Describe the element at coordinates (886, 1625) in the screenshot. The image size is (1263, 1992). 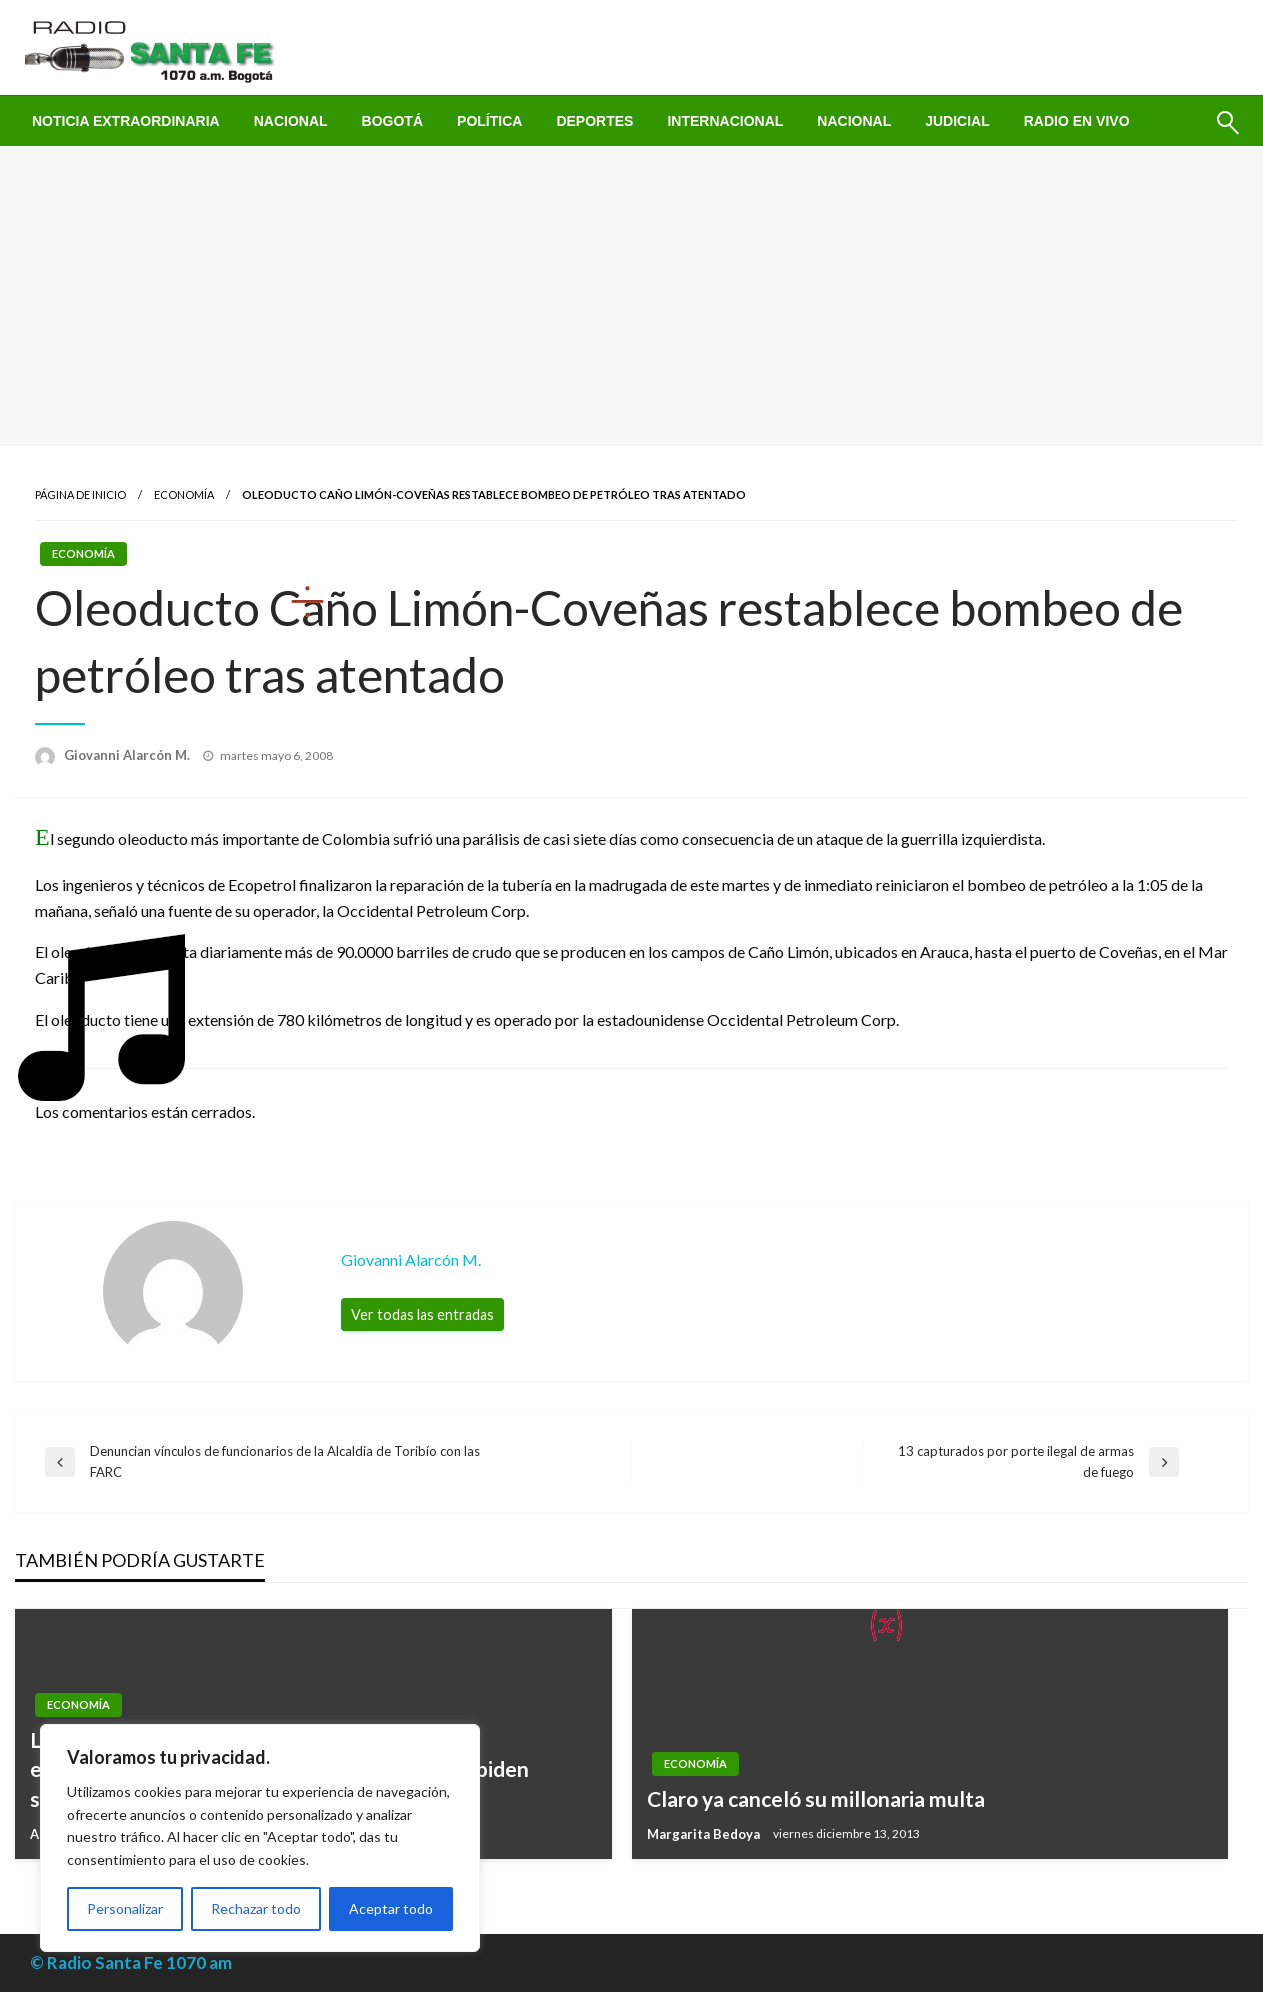
I see `access variable or parameter settings` at that location.